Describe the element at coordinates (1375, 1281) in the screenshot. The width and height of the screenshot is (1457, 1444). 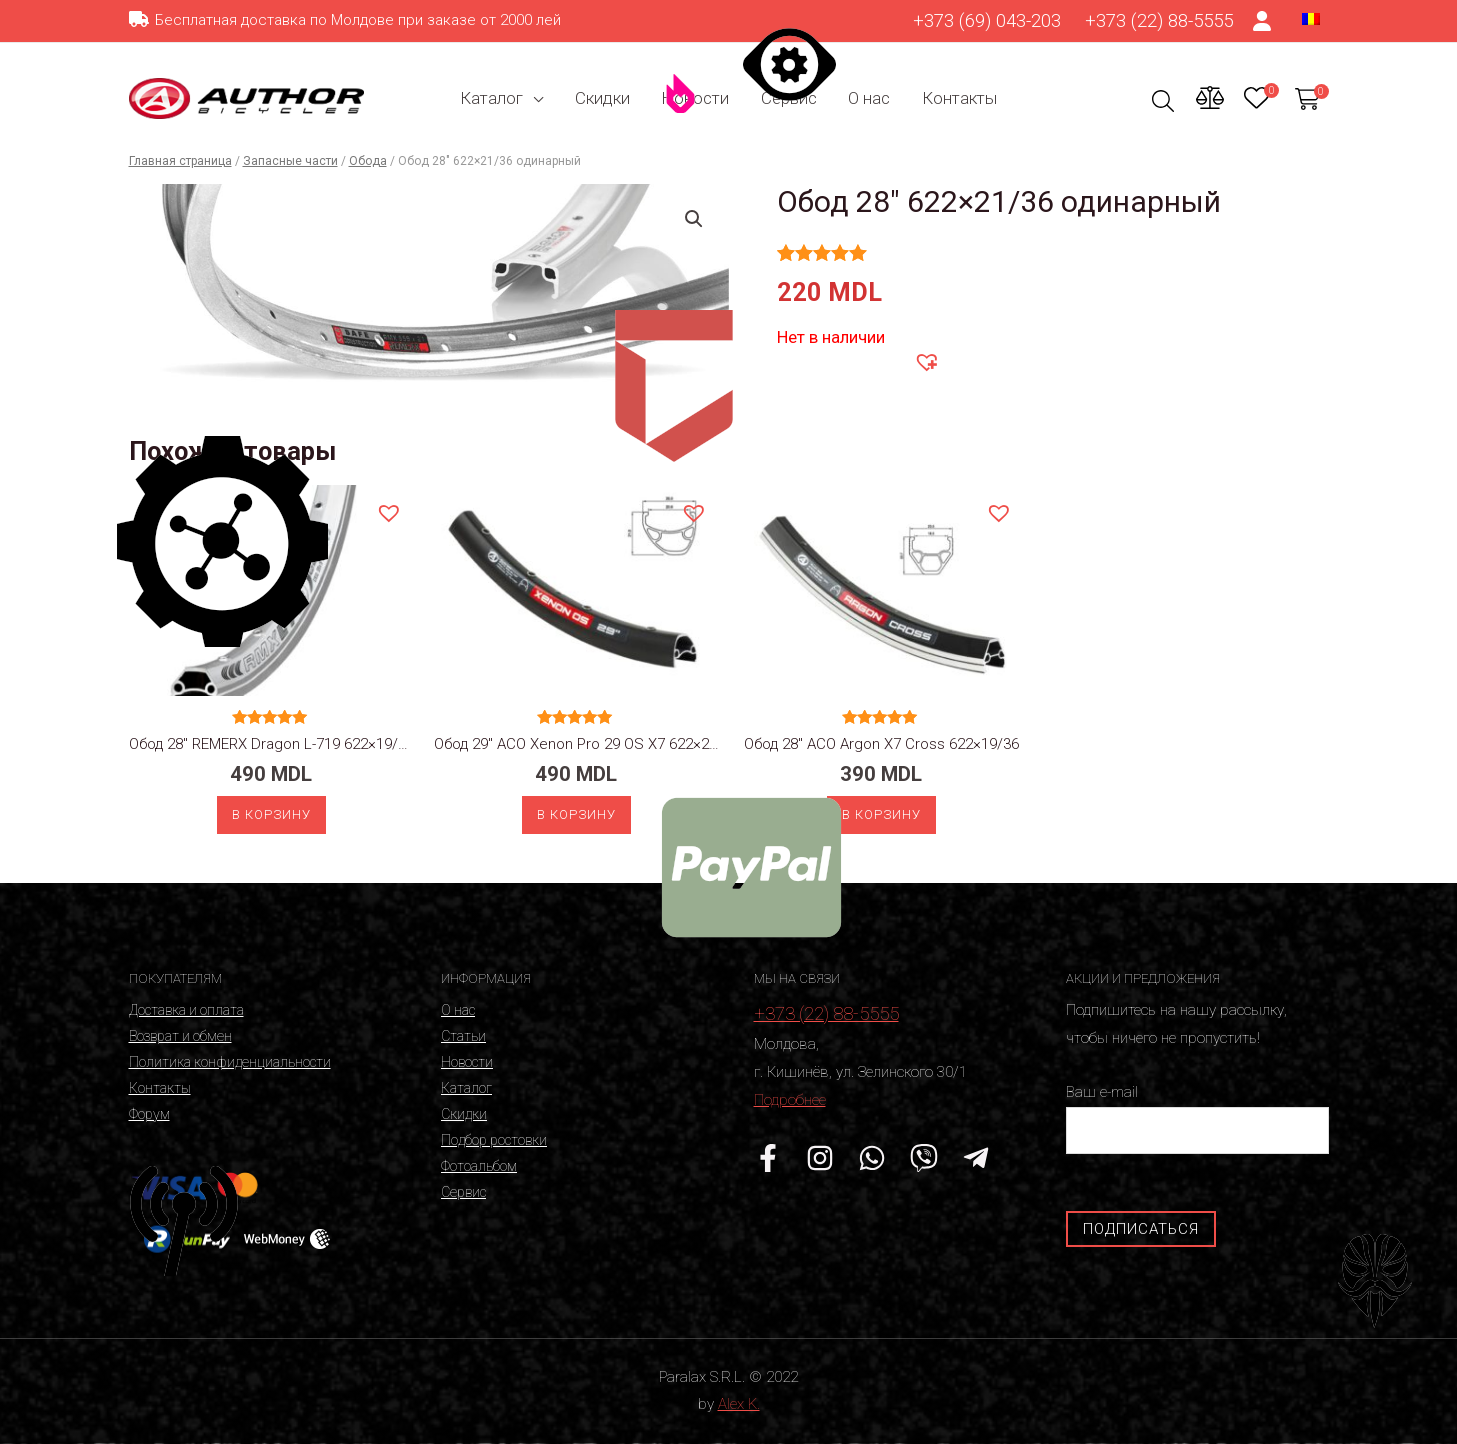
I see `open magisk root management app` at that location.